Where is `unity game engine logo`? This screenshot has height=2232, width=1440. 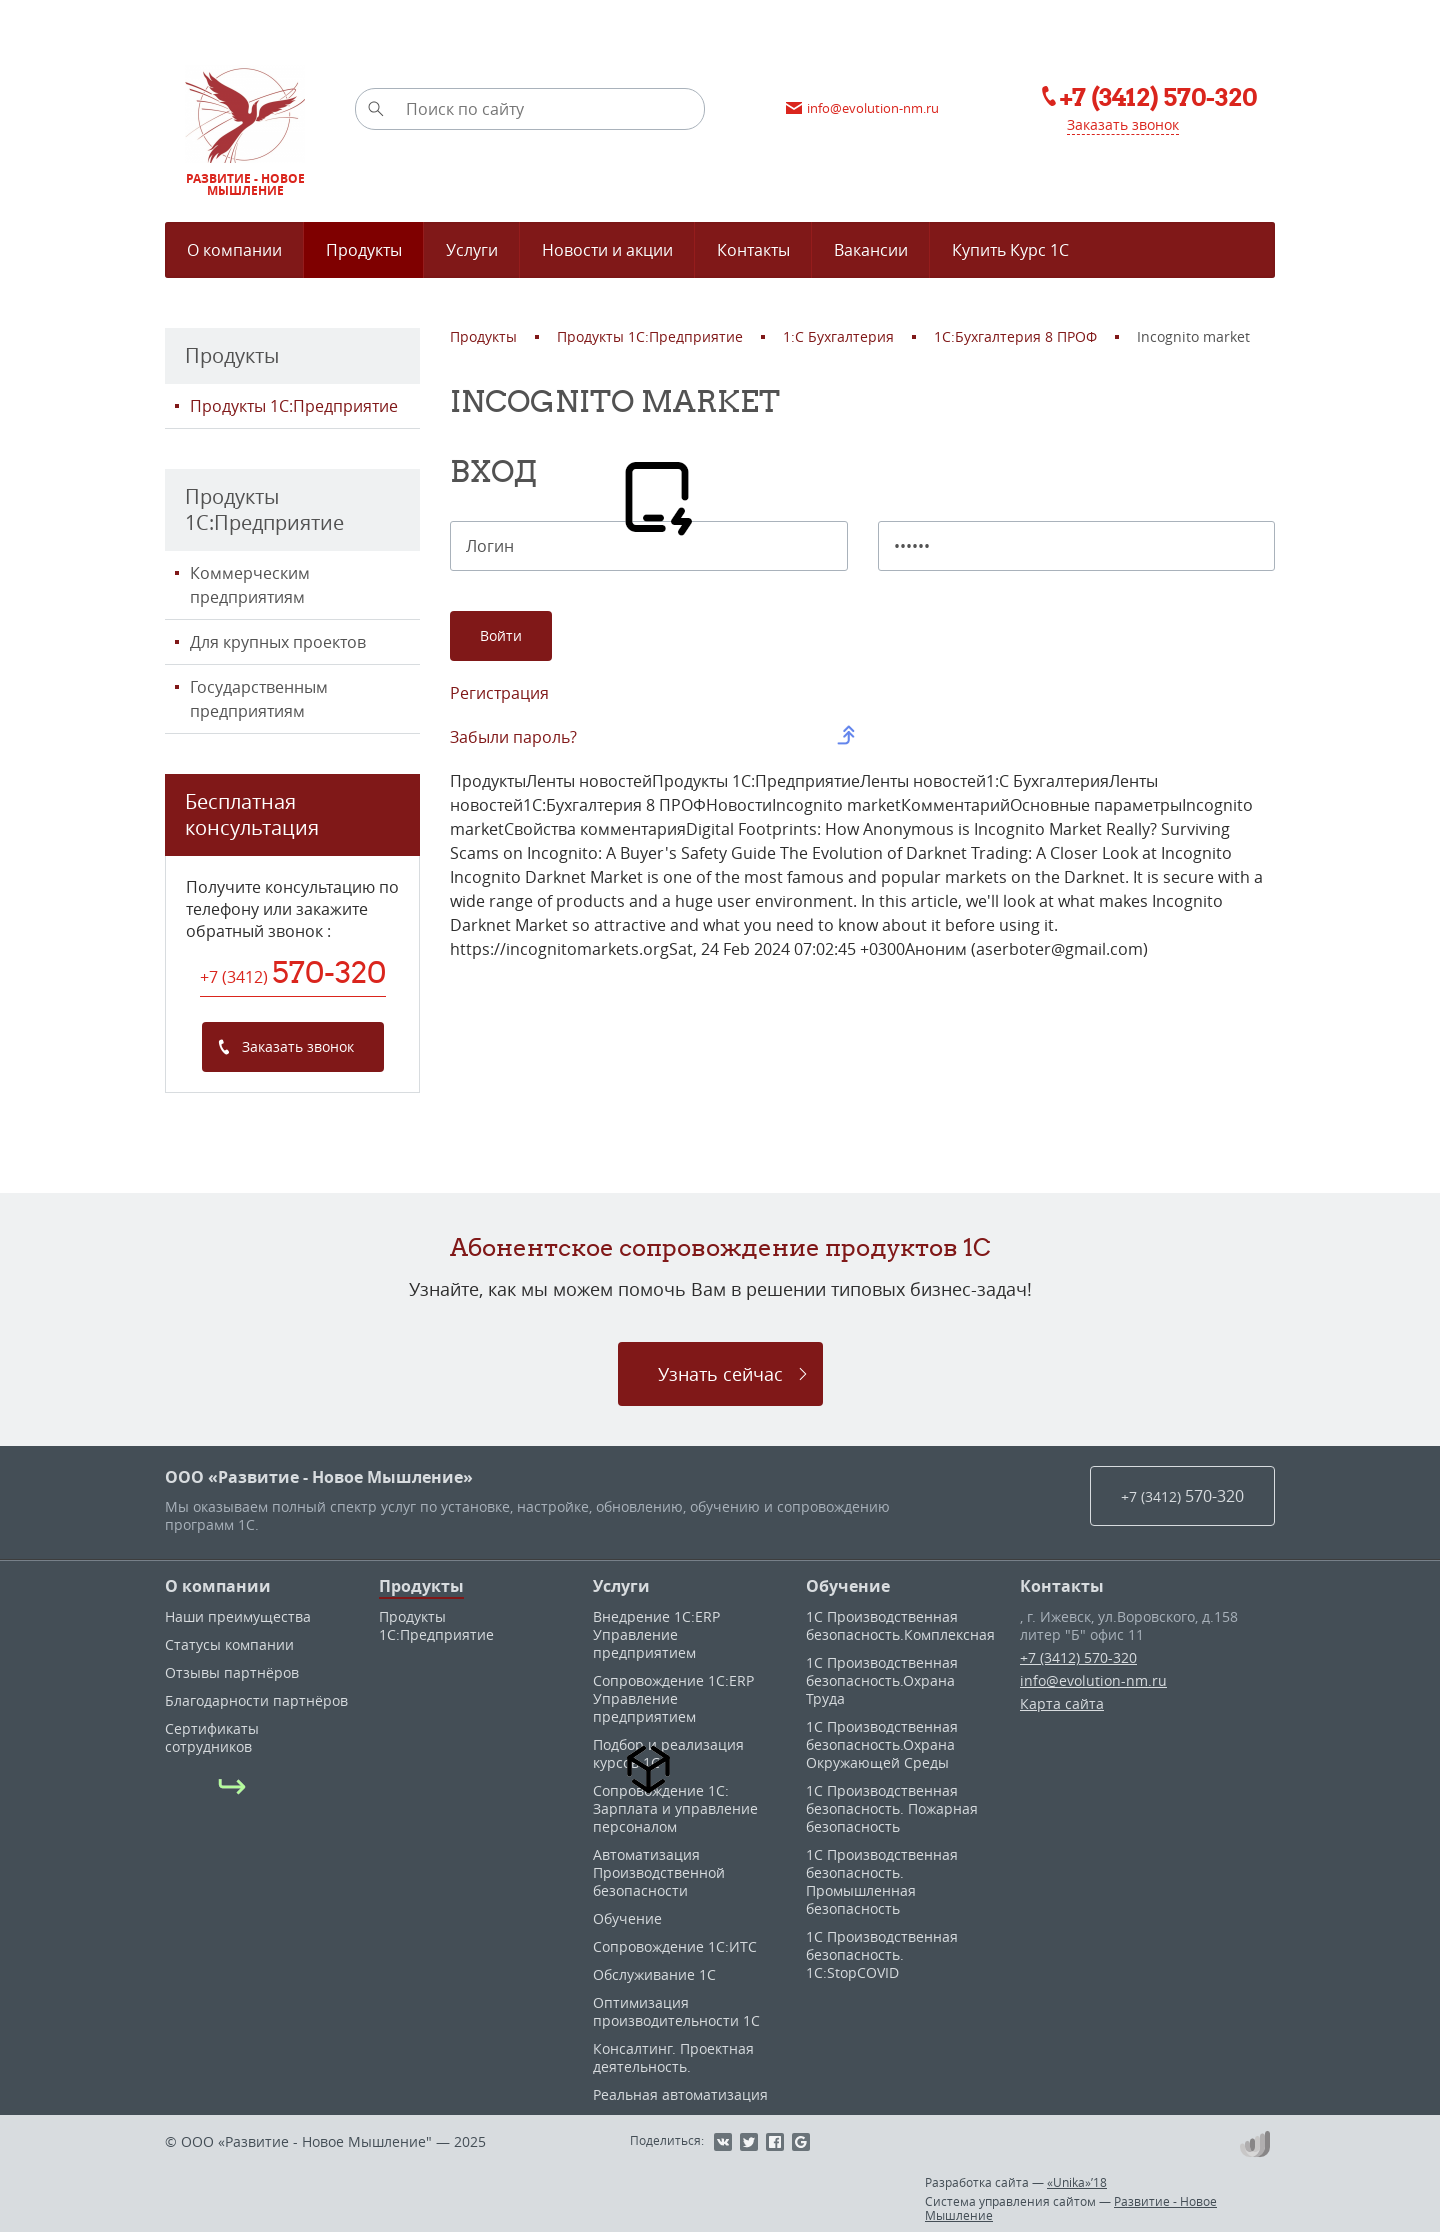 unity game engine logo is located at coordinates (648, 1769).